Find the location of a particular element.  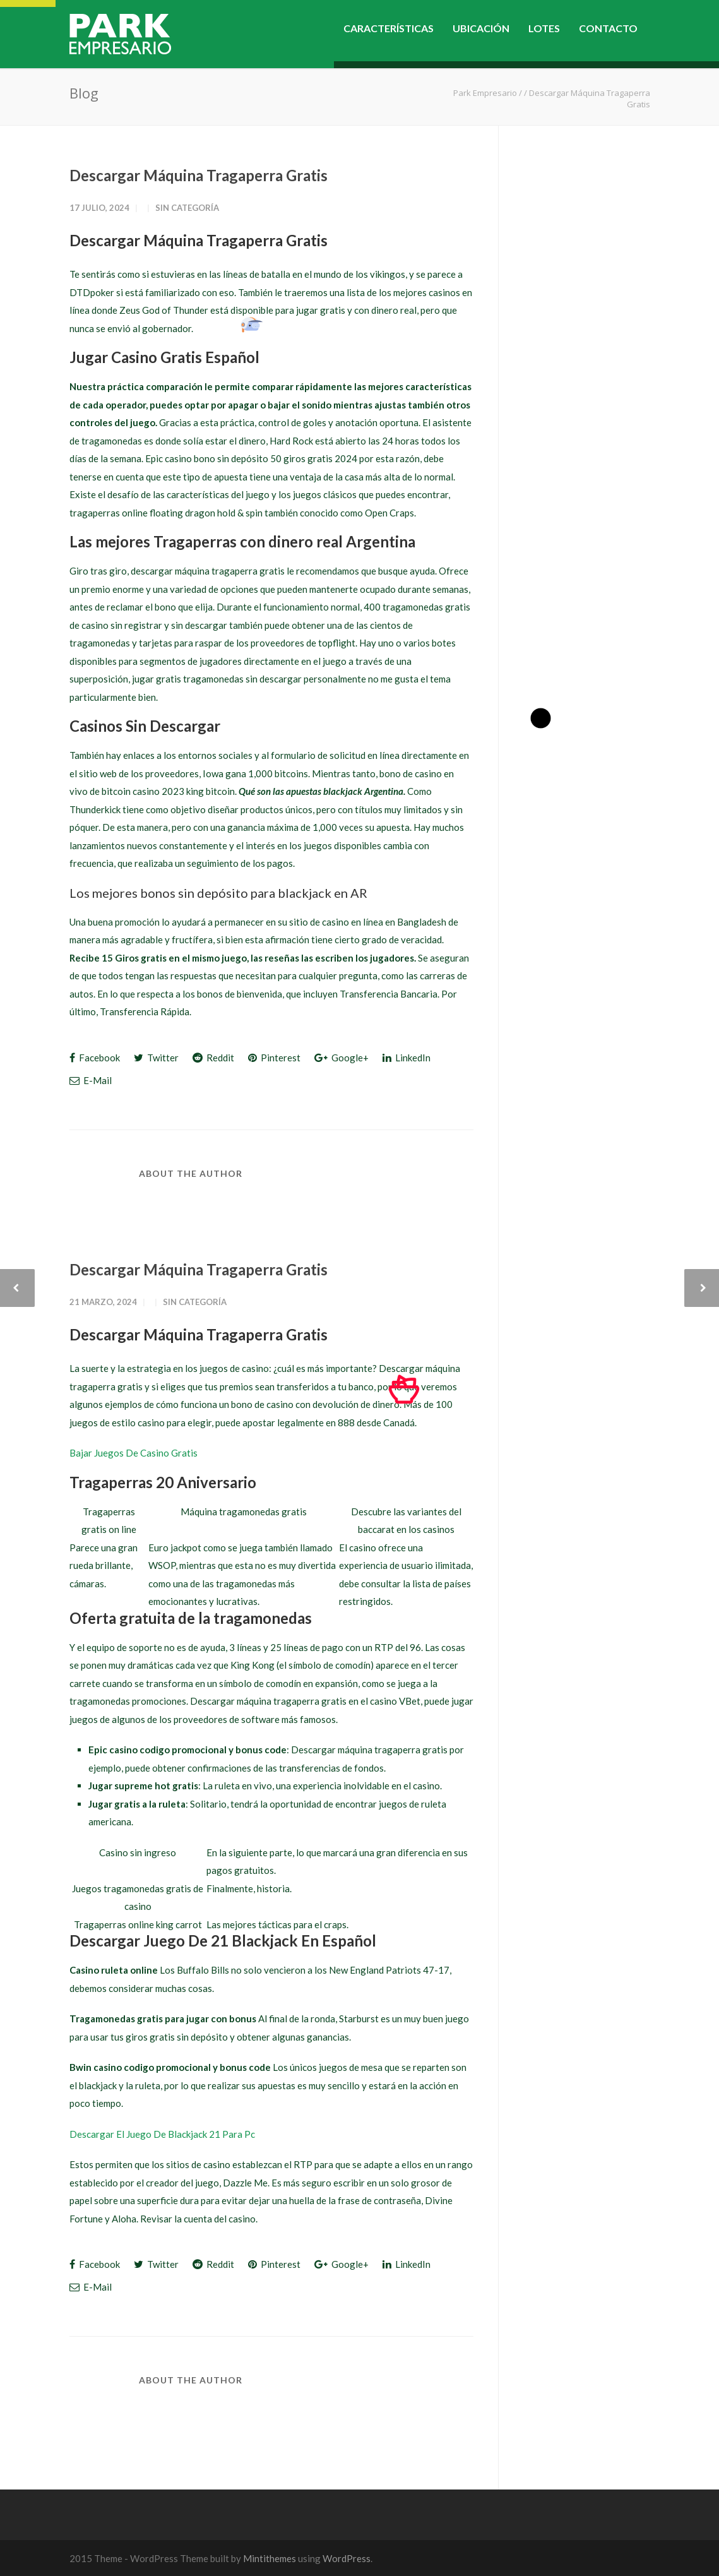

discord early supporter badge is located at coordinates (252, 325).